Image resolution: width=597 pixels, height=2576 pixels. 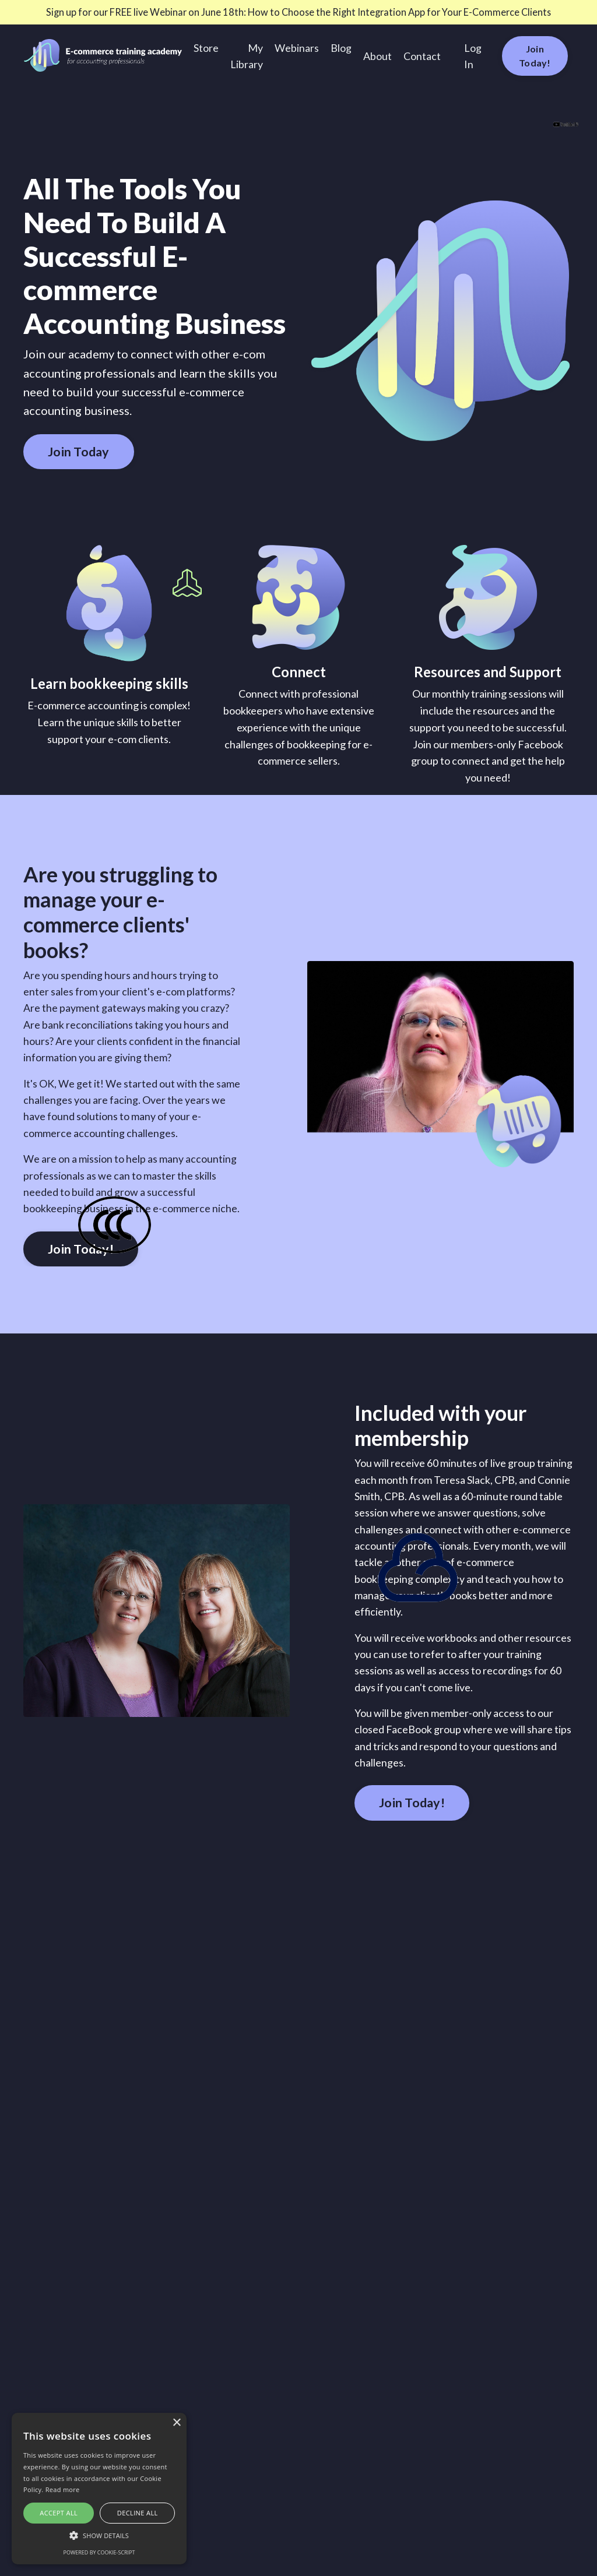 What do you see at coordinates (417, 1569) in the screenshot?
I see `cloud storage or sync status` at bounding box center [417, 1569].